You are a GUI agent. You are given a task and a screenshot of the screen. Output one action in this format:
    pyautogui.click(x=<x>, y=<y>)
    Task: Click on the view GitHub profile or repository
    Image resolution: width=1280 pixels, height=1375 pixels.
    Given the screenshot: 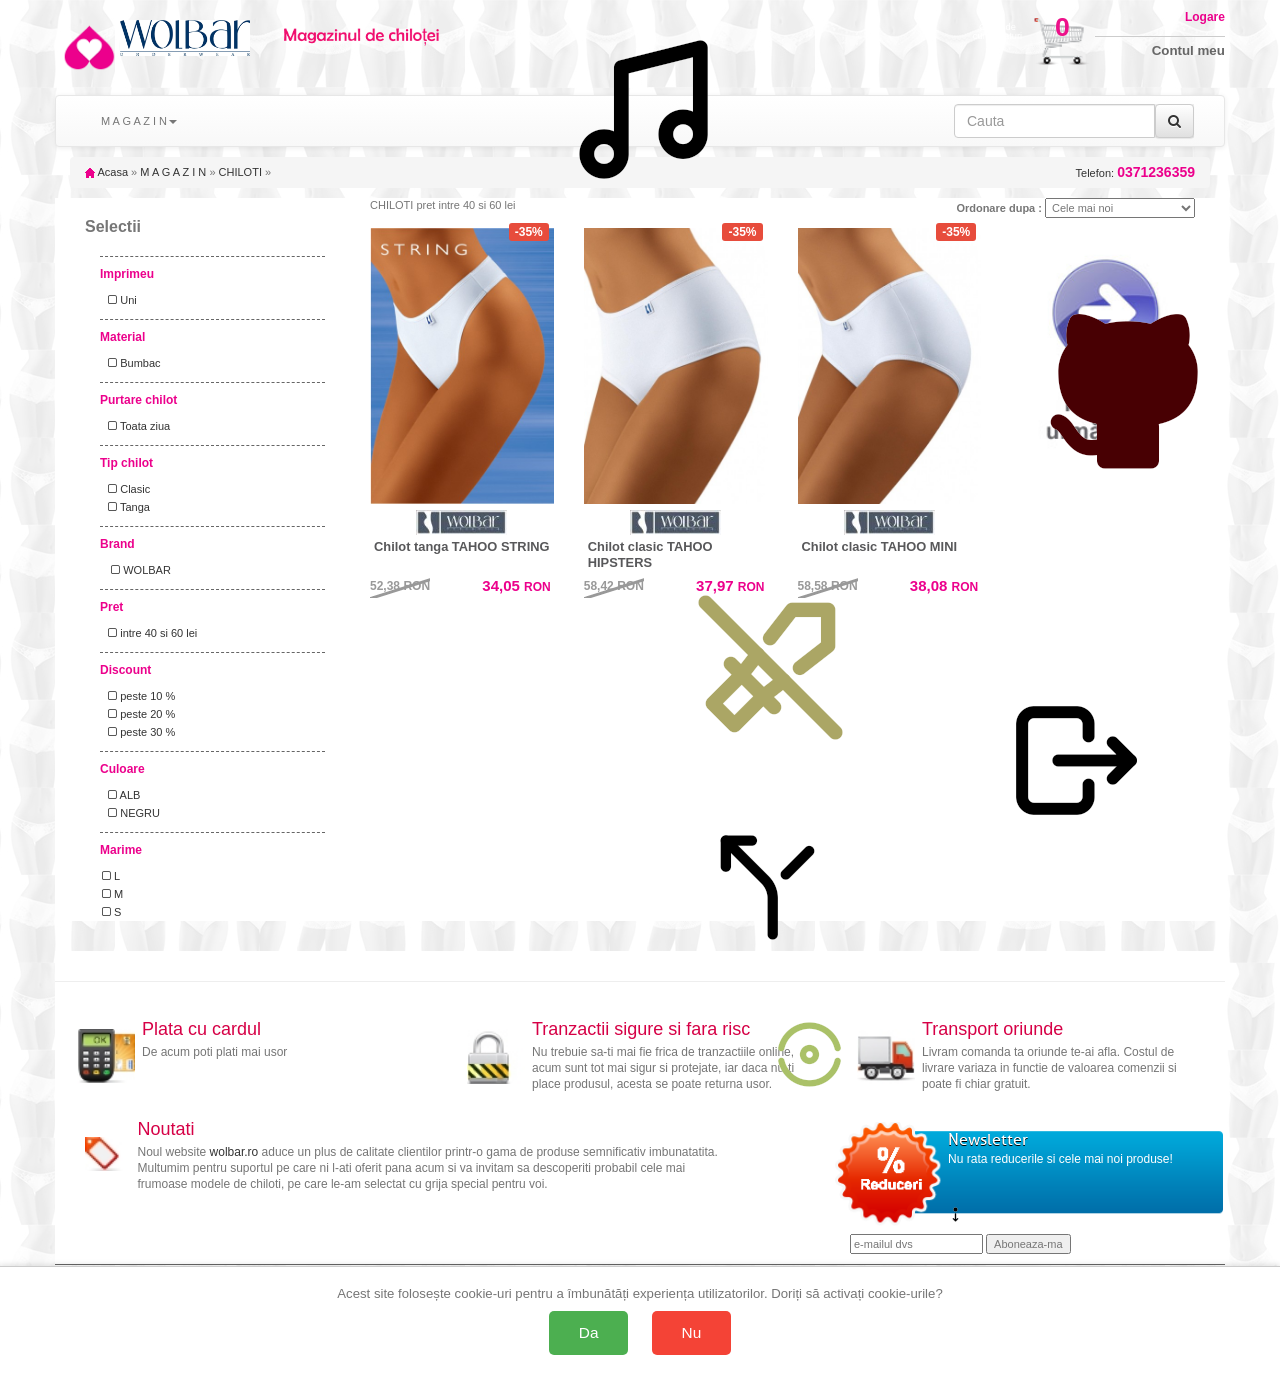 What is the action you would take?
    pyautogui.click(x=1128, y=391)
    